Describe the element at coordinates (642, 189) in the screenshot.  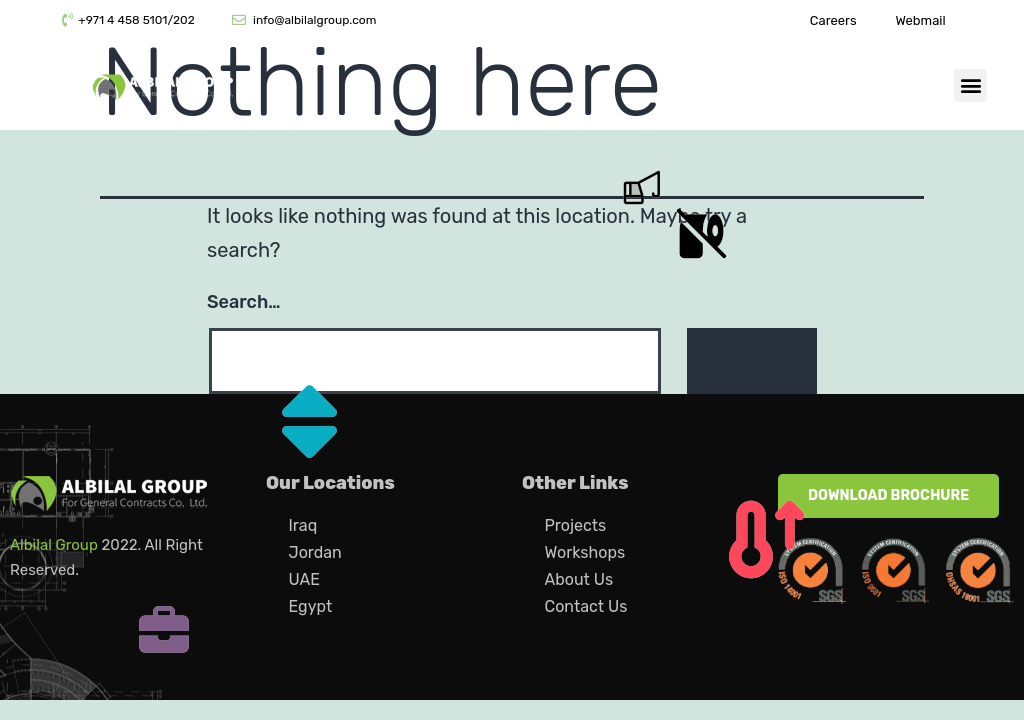
I see `construction or building in progress` at that location.